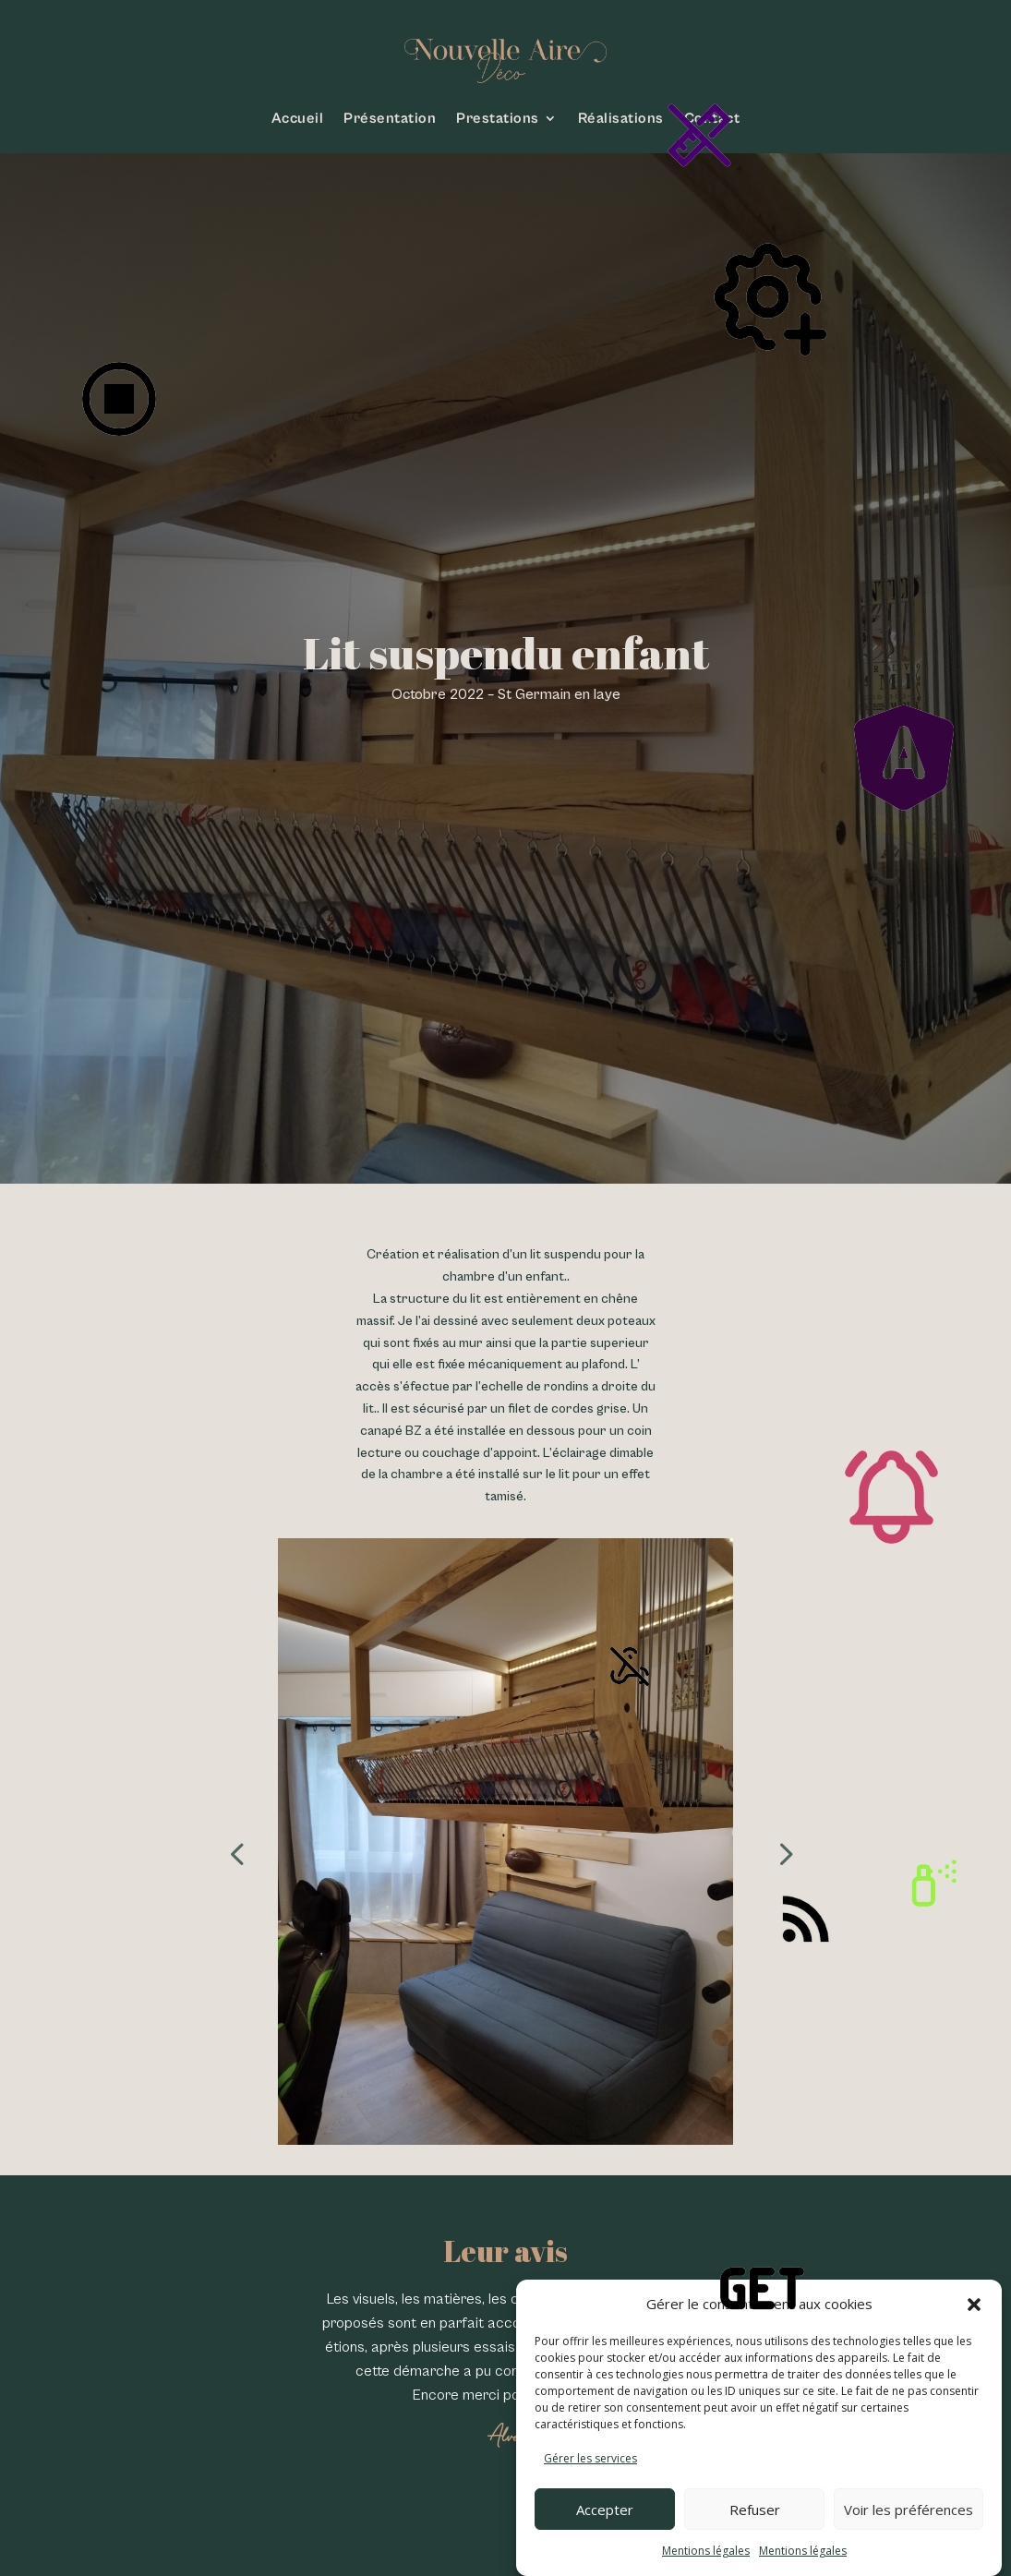 This screenshot has width=1011, height=2576. Describe the element at coordinates (904, 758) in the screenshot. I see `angular framework logo` at that location.